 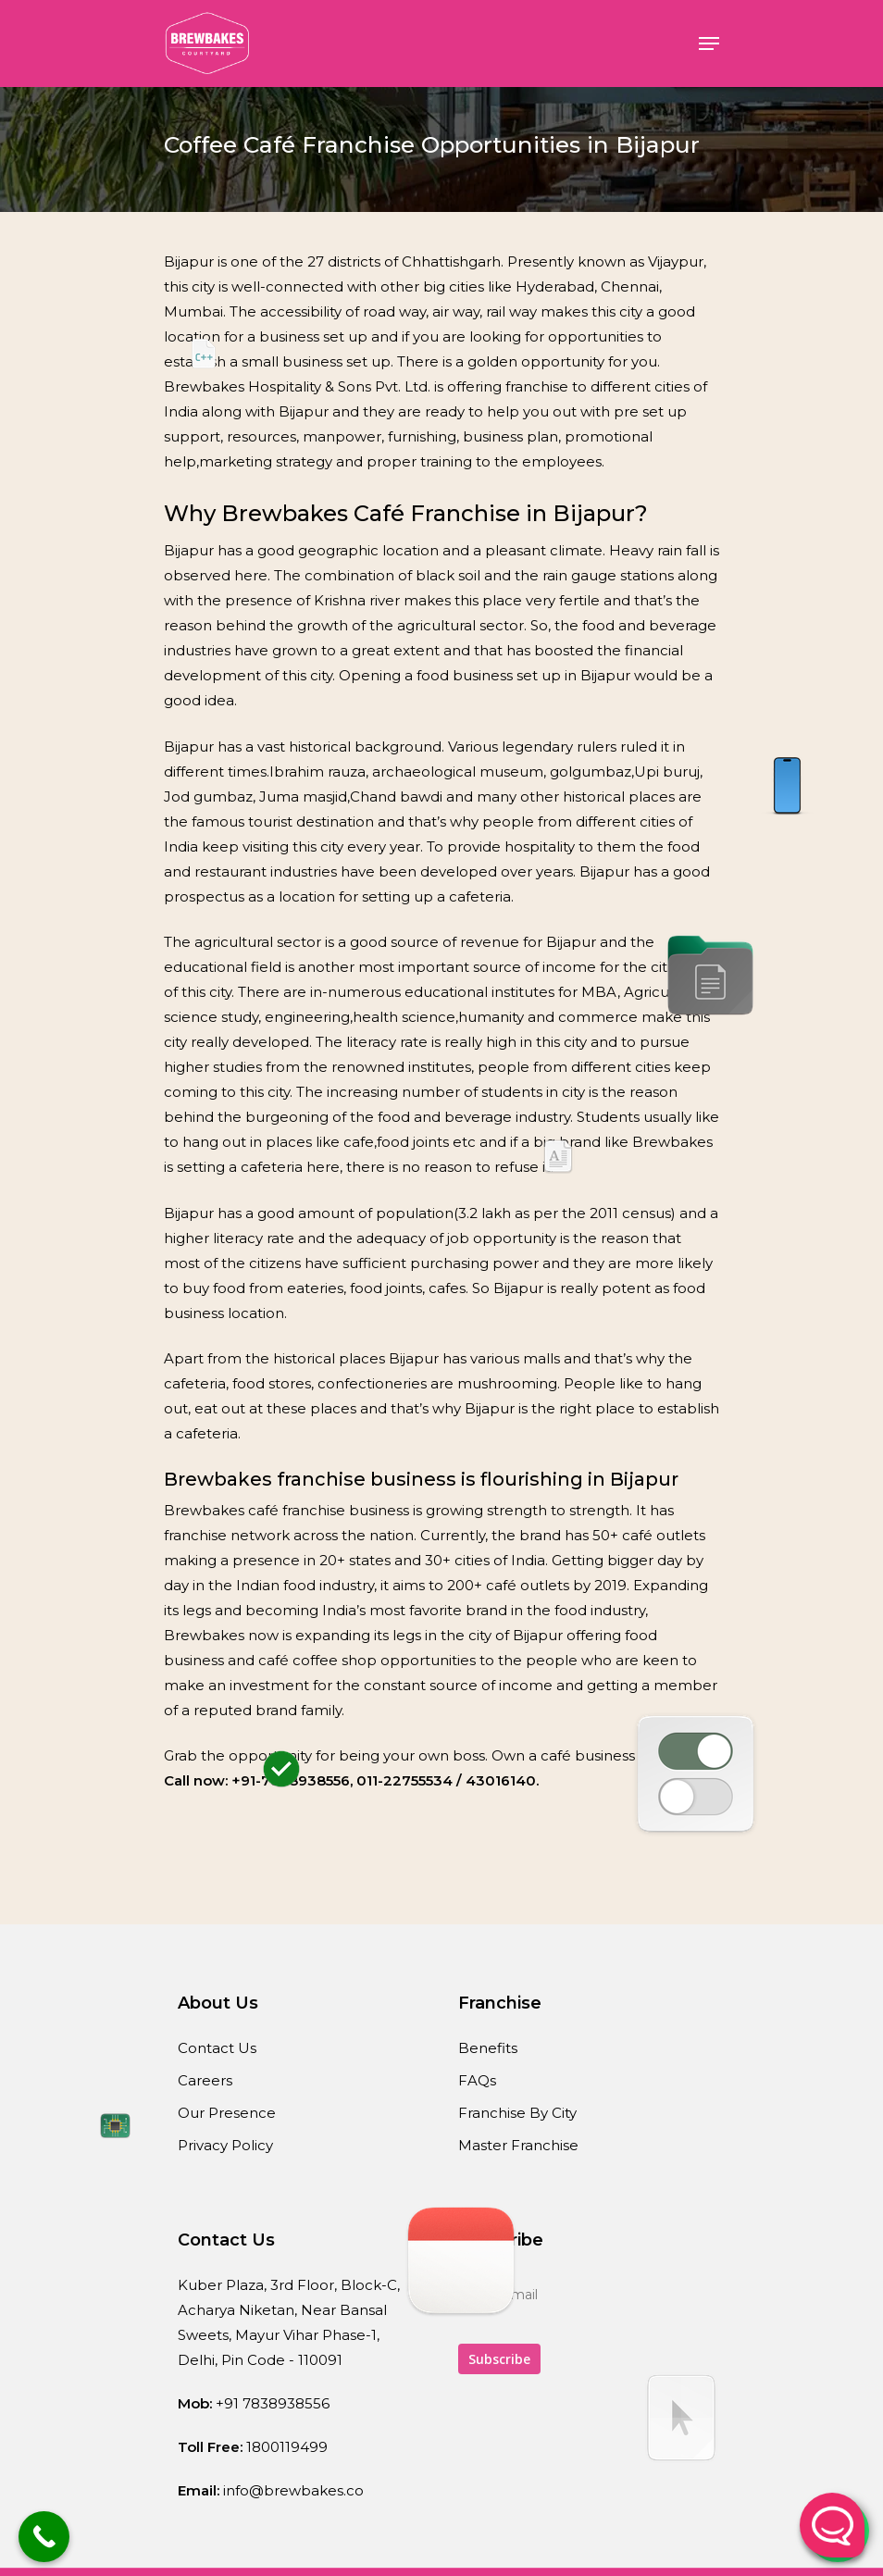 What do you see at coordinates (681, 2418) in the screenshot?
I see `cursor image file type` at bounding box center [681, 2418].